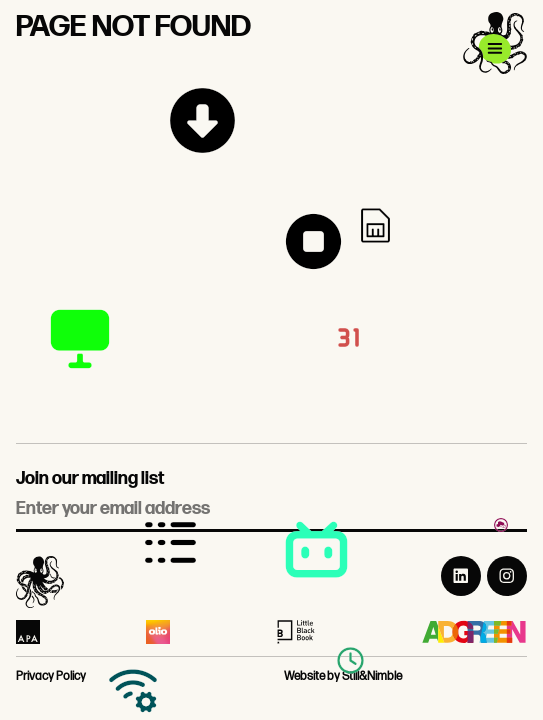  I want to click on indicates content is licensed for remixing, so click(501, 525).